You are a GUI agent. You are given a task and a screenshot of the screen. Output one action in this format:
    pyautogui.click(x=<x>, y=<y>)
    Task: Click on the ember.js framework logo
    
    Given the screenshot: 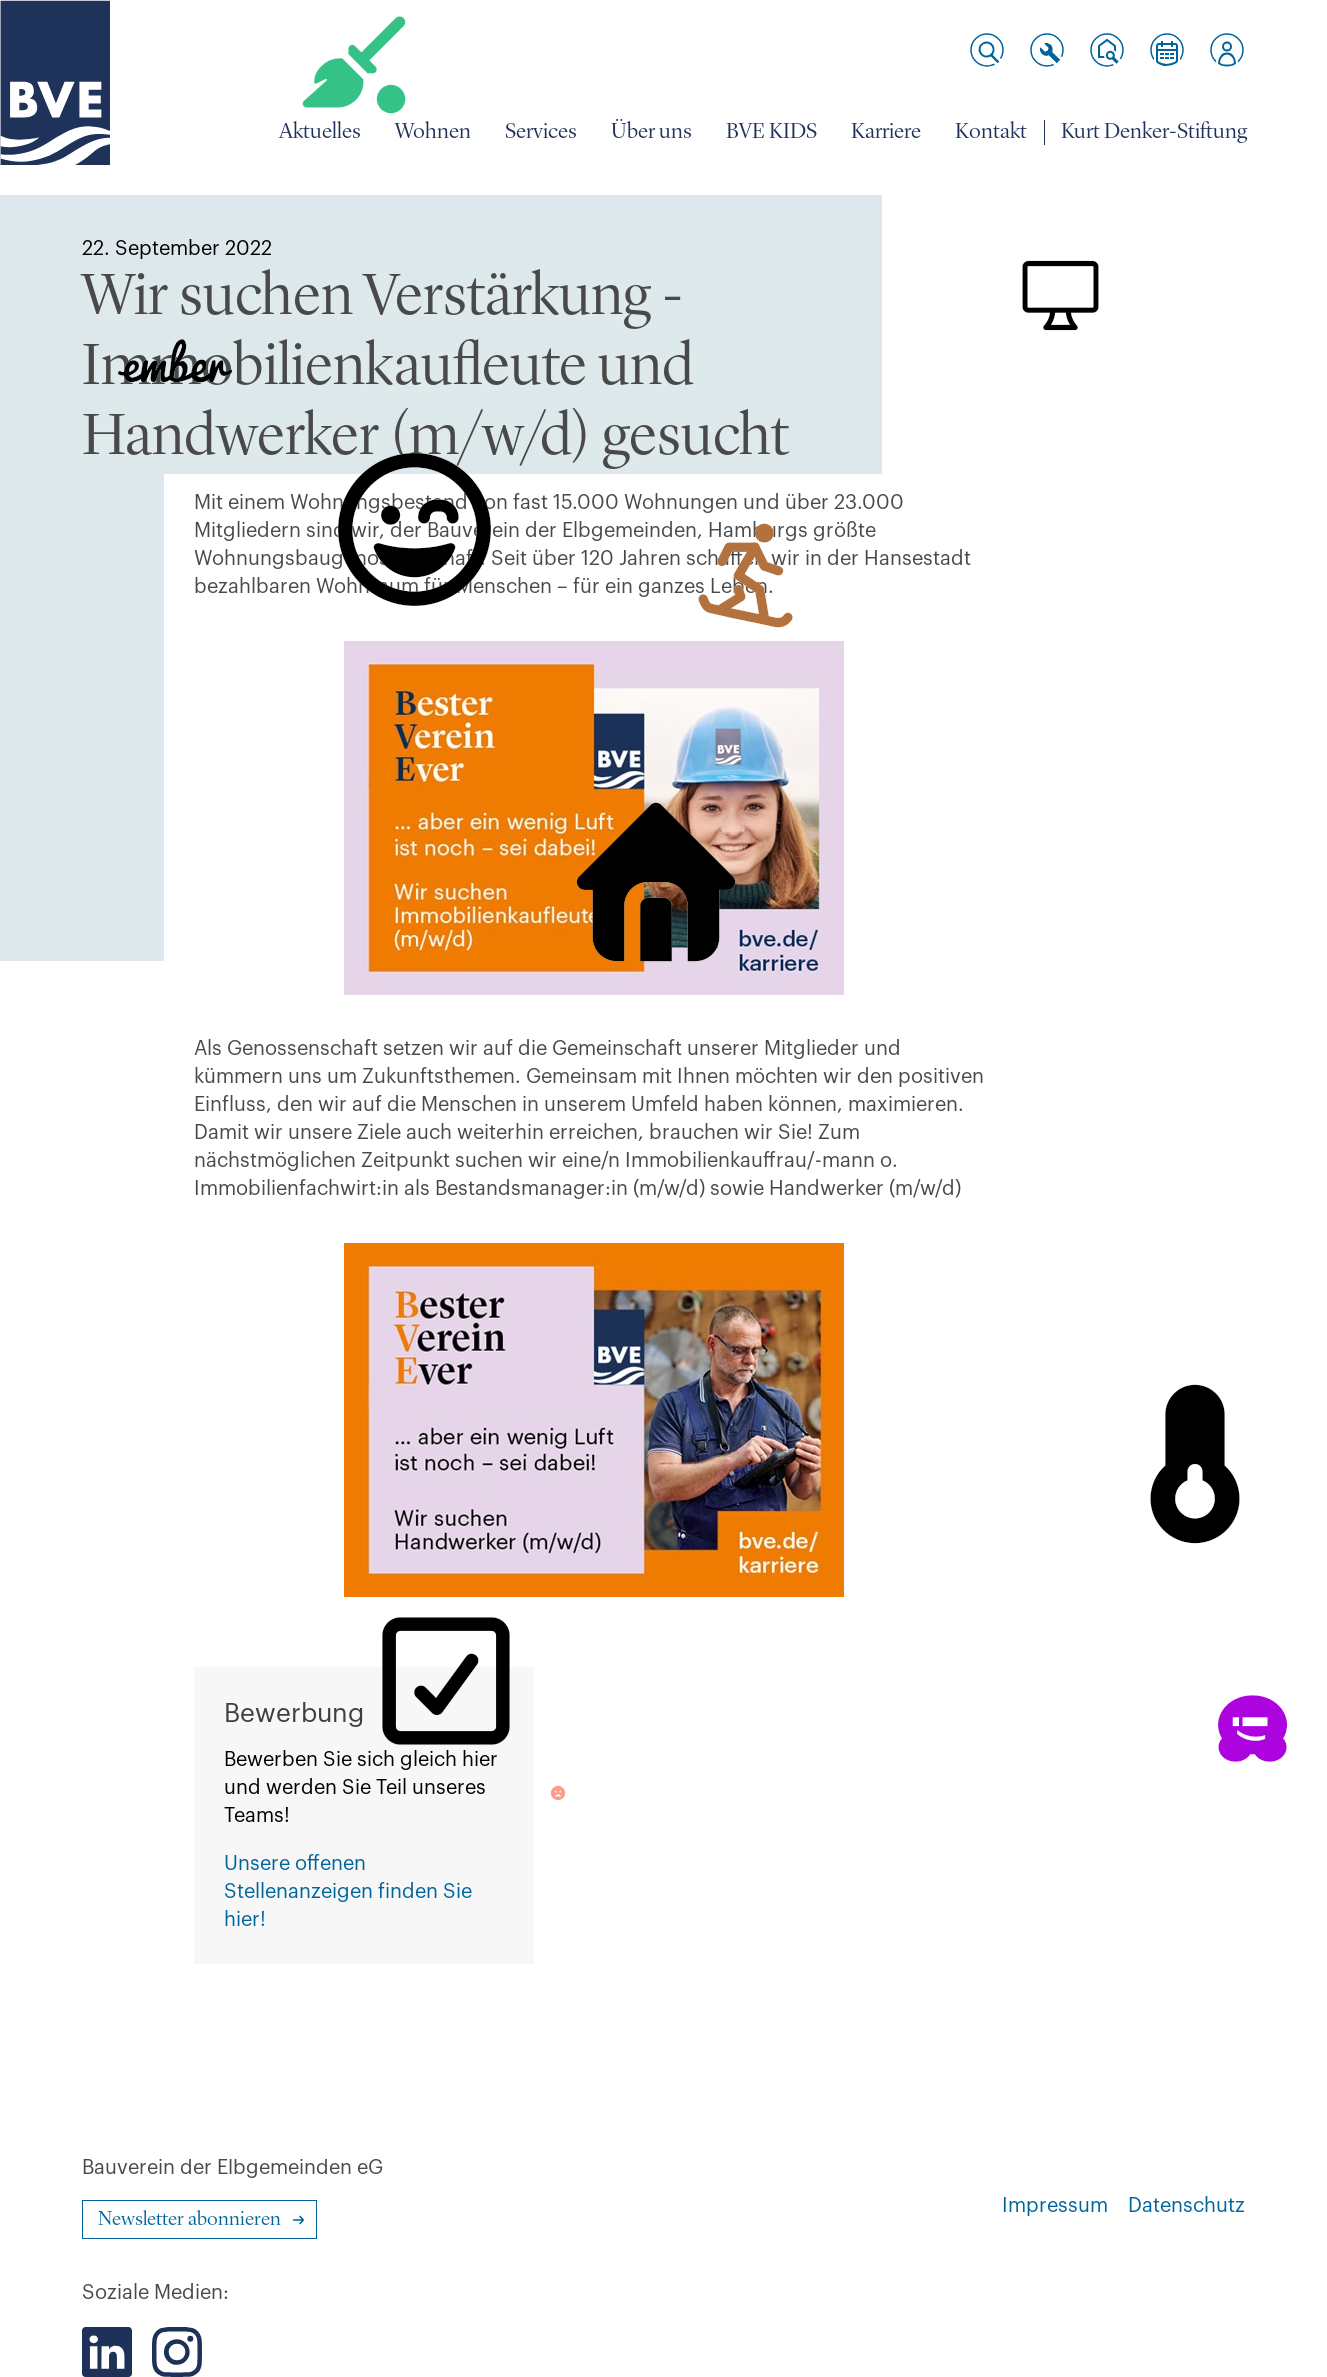 What is the action you would take?
    pyautogui.click(x=175, y=371)
    